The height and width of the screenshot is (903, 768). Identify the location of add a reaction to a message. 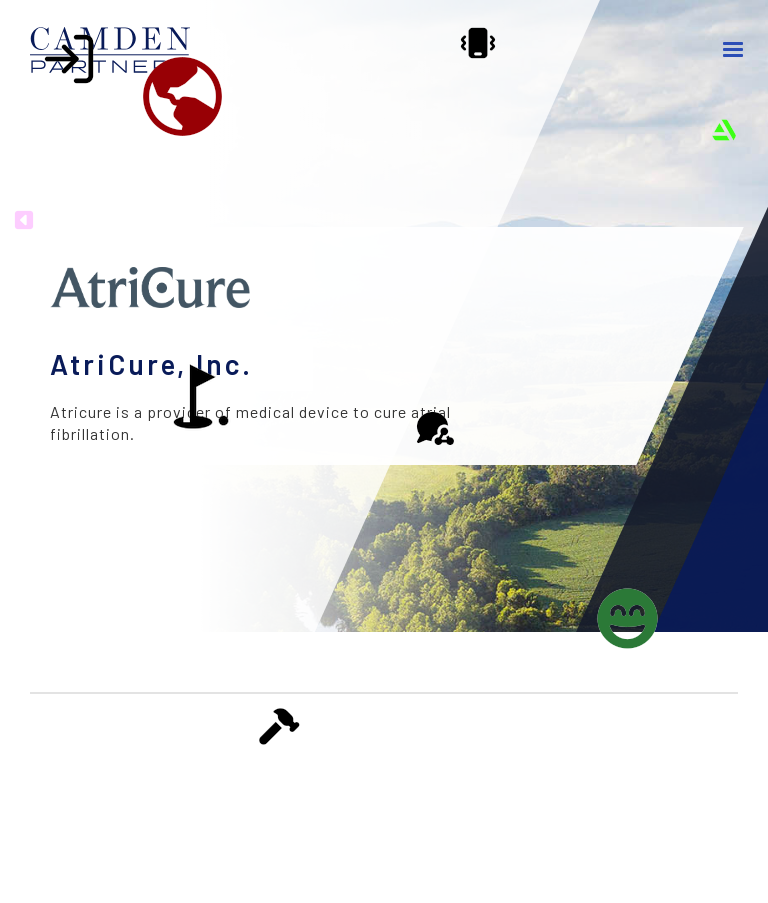
(627, 618).